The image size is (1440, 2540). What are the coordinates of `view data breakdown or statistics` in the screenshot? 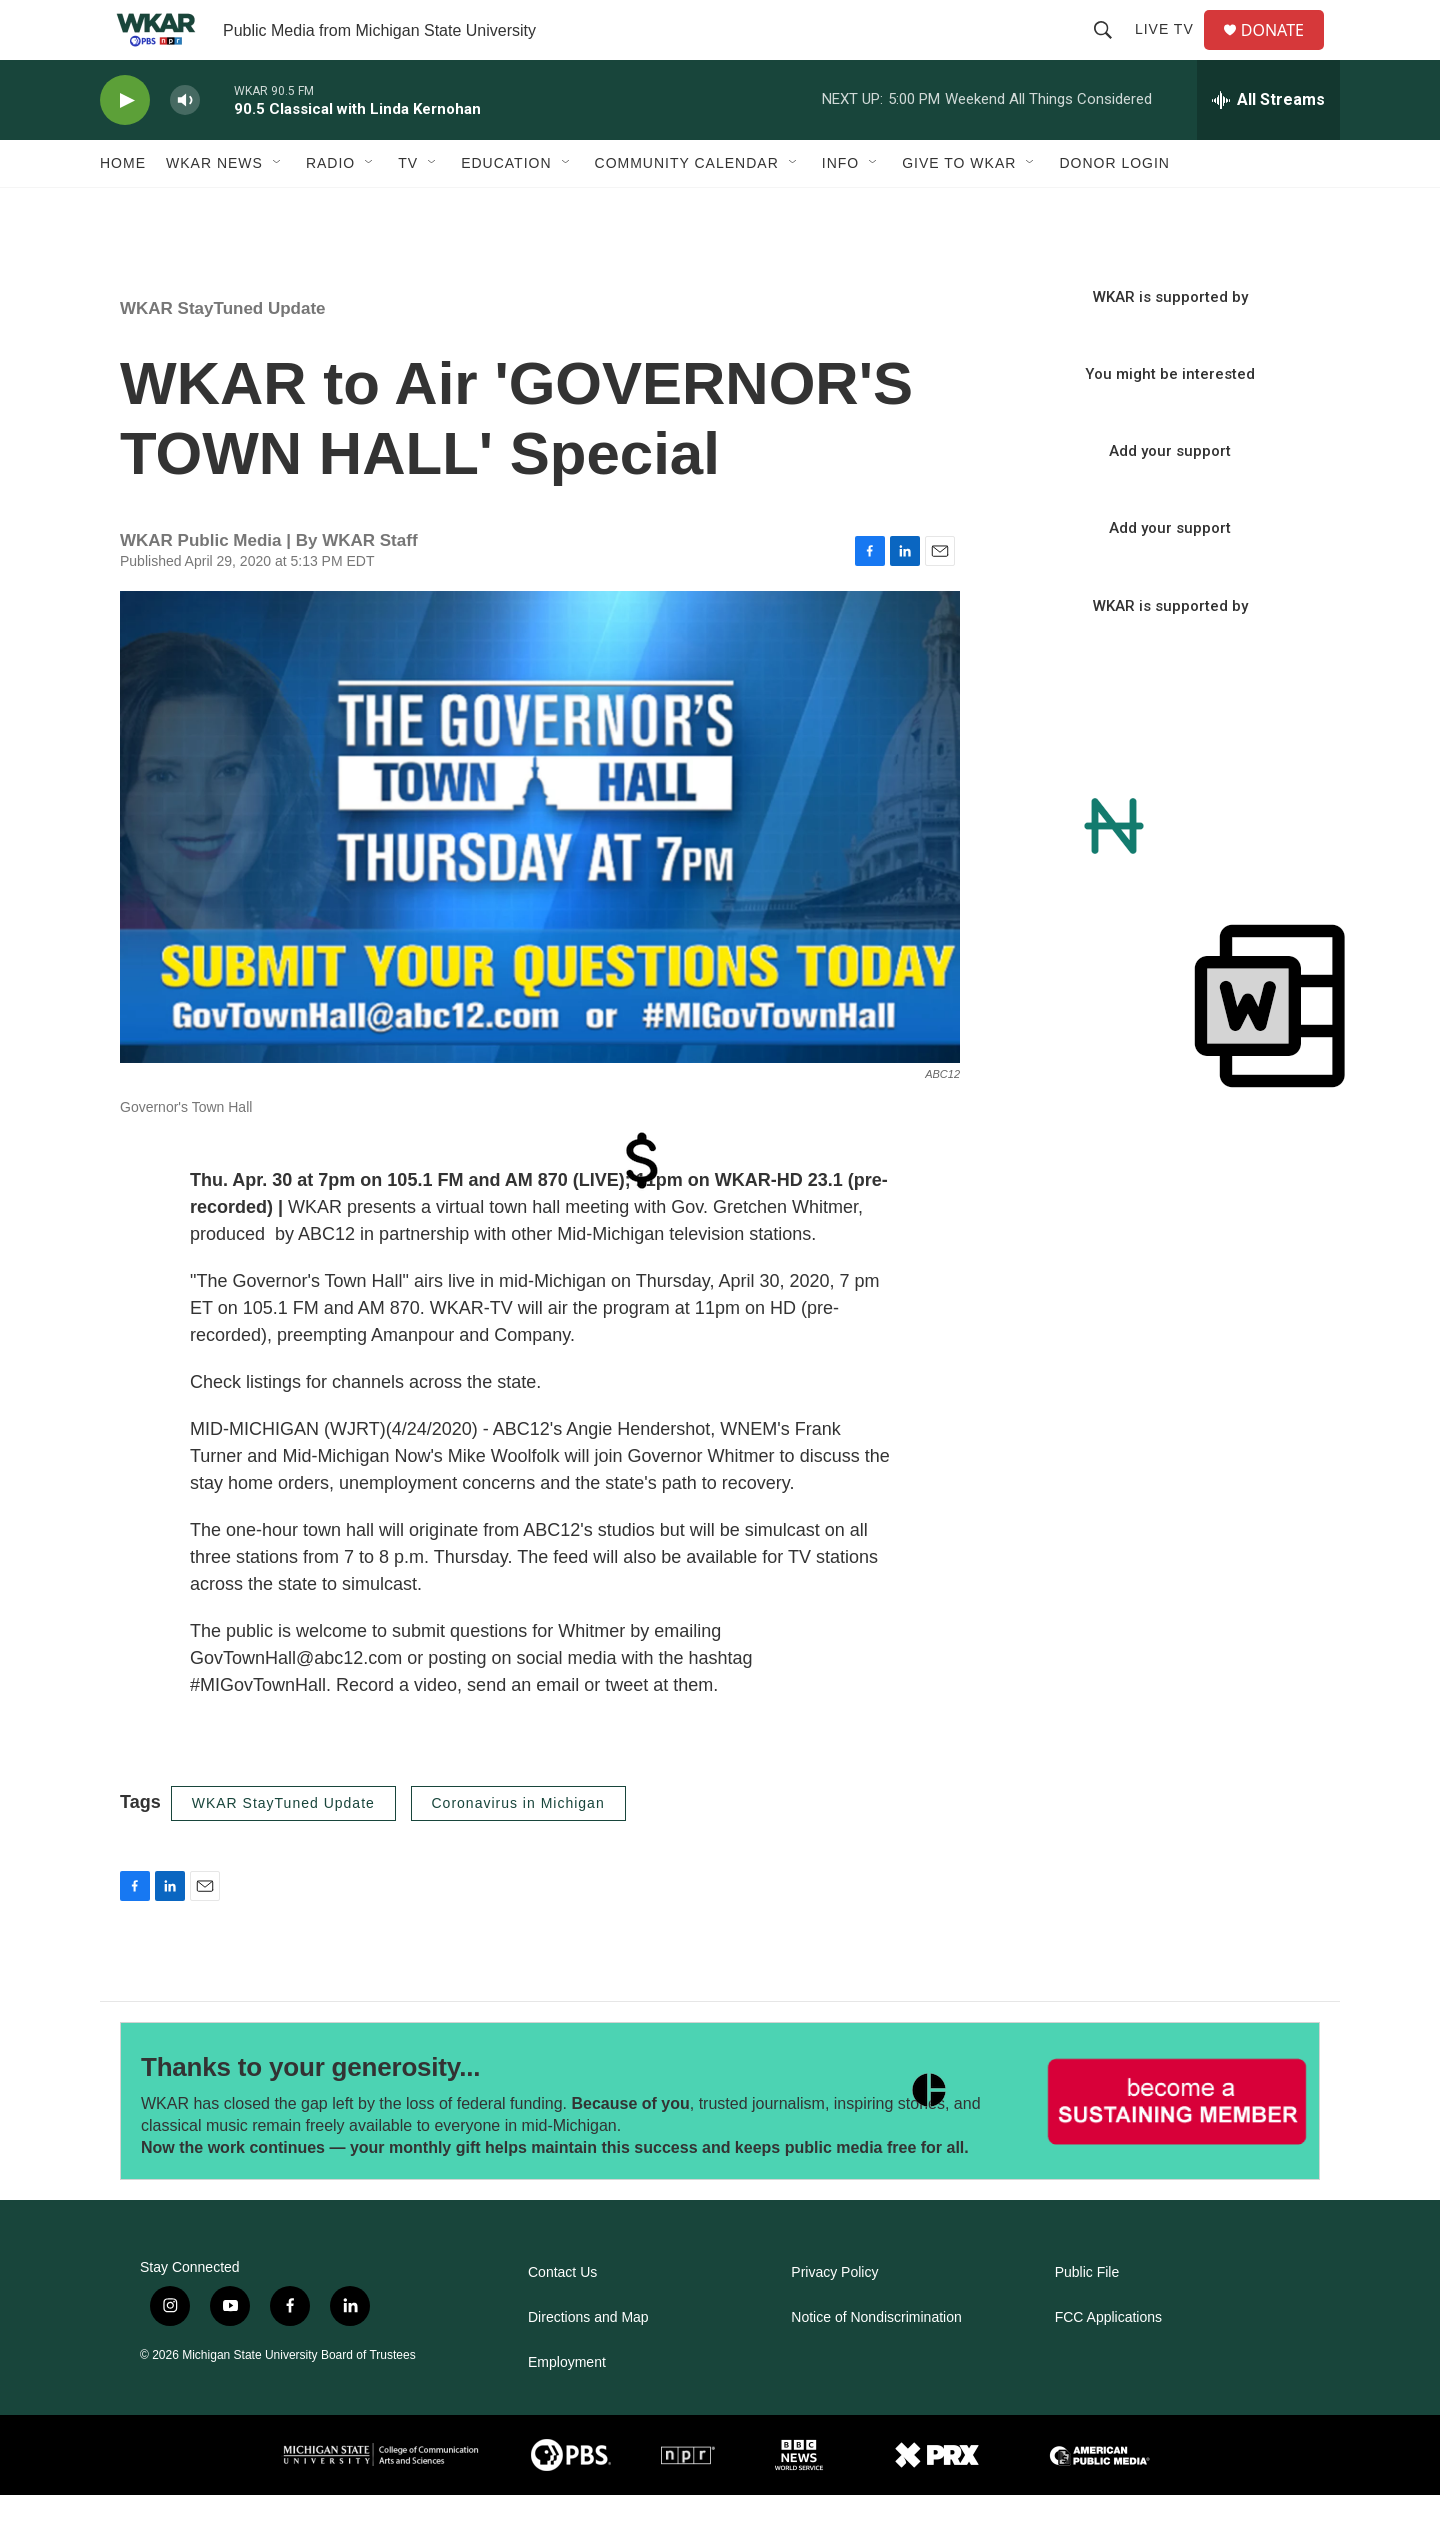 It's located at (929, 2090).